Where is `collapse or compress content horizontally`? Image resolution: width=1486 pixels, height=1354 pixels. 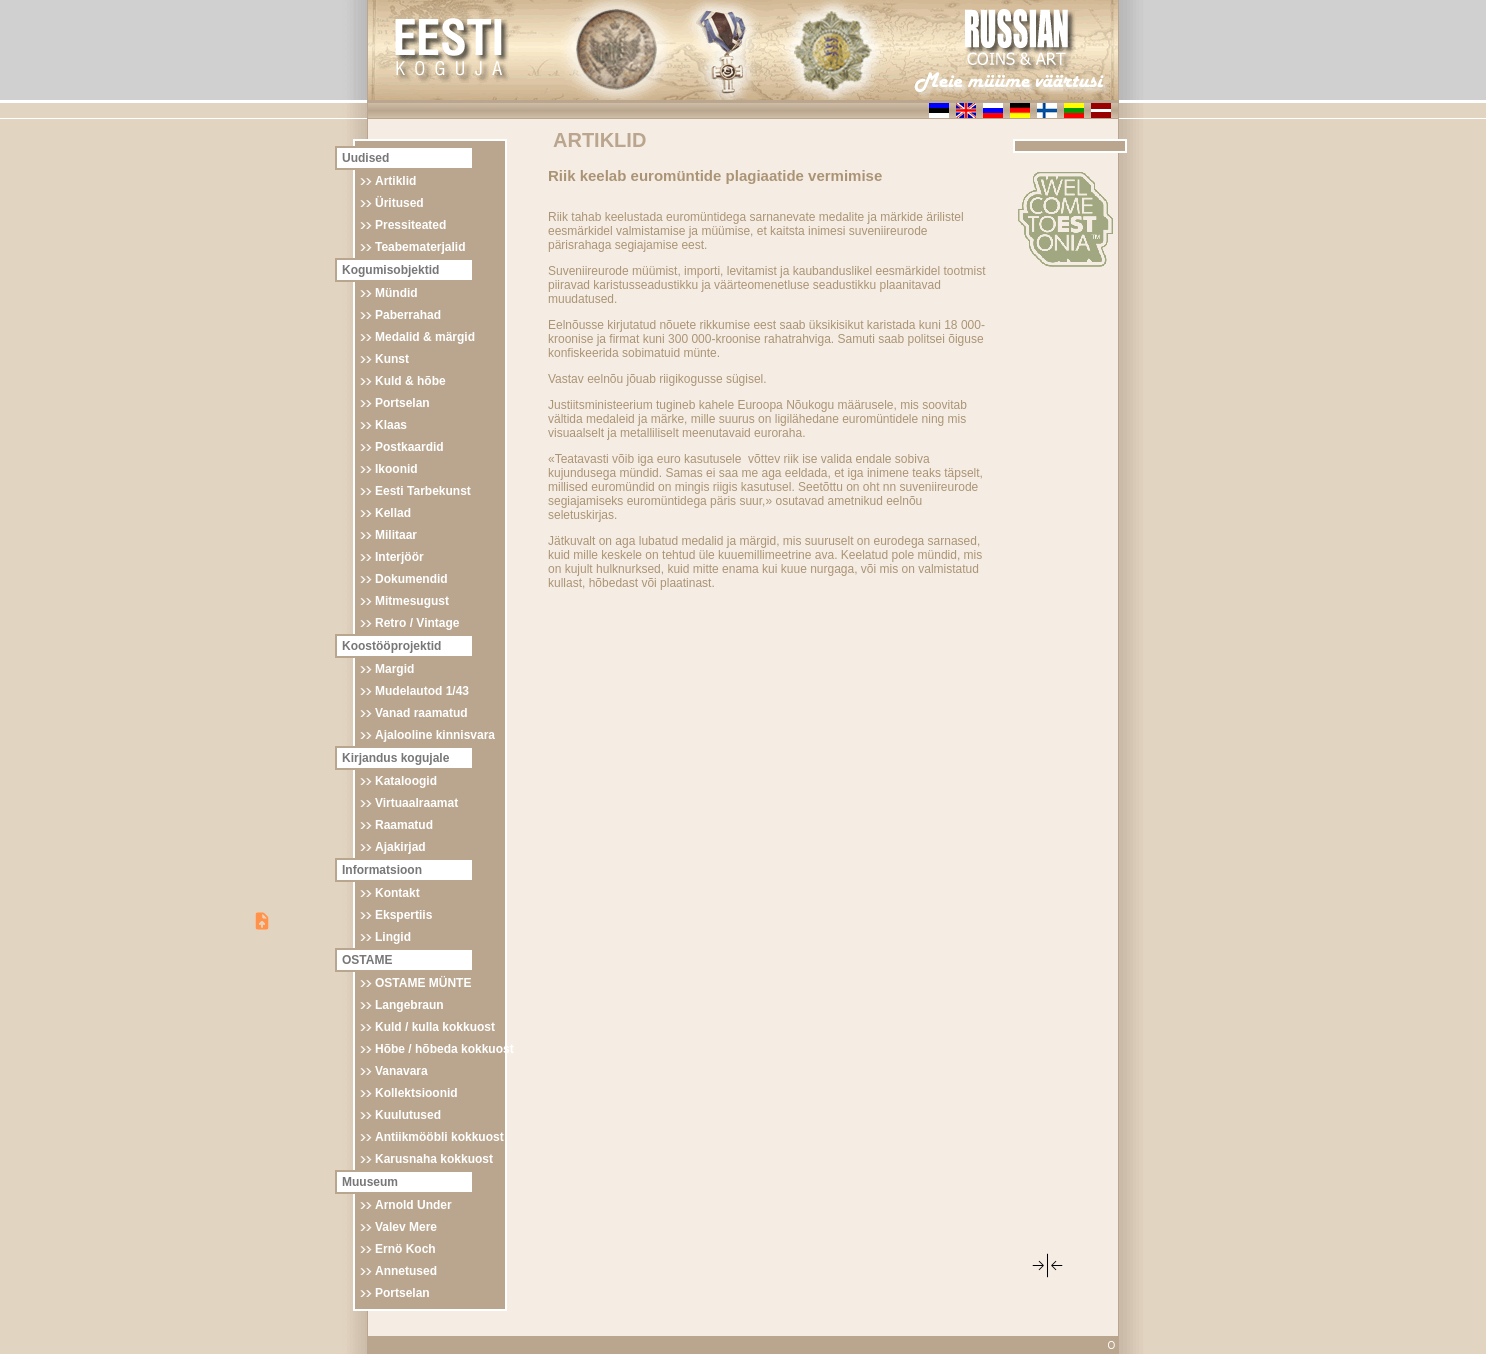 collapse or compress content horizontally is located at coordinates (1047, 1265).